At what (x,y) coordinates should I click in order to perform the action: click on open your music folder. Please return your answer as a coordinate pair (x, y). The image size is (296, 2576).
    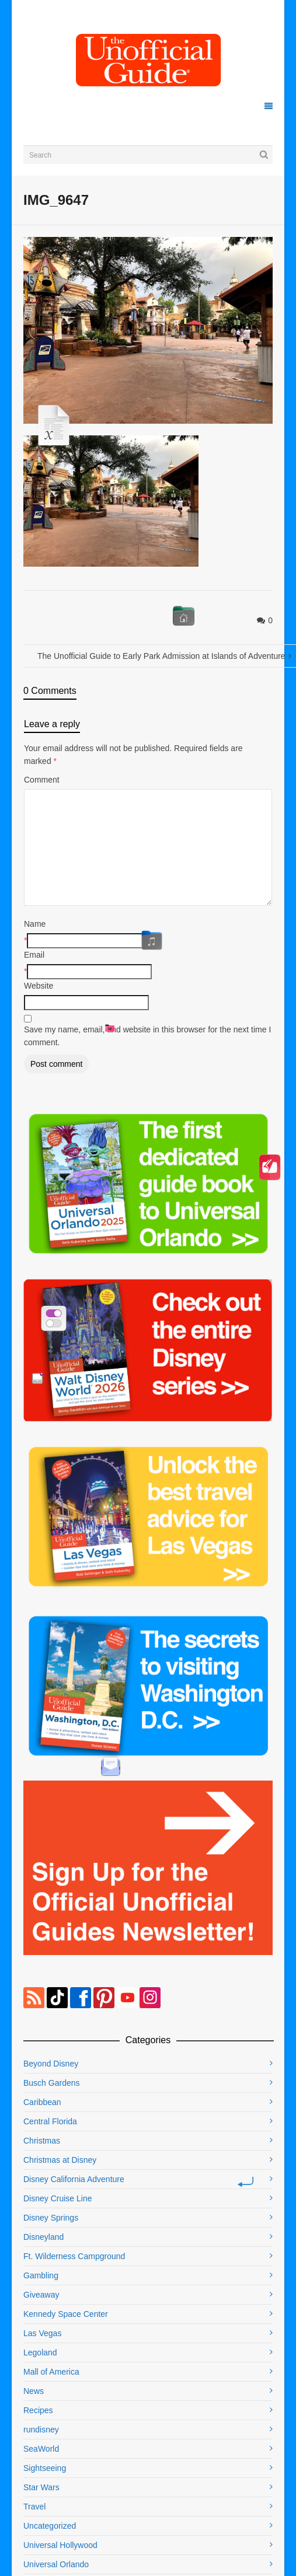
    Looking at the image, I should click on (152, 940).